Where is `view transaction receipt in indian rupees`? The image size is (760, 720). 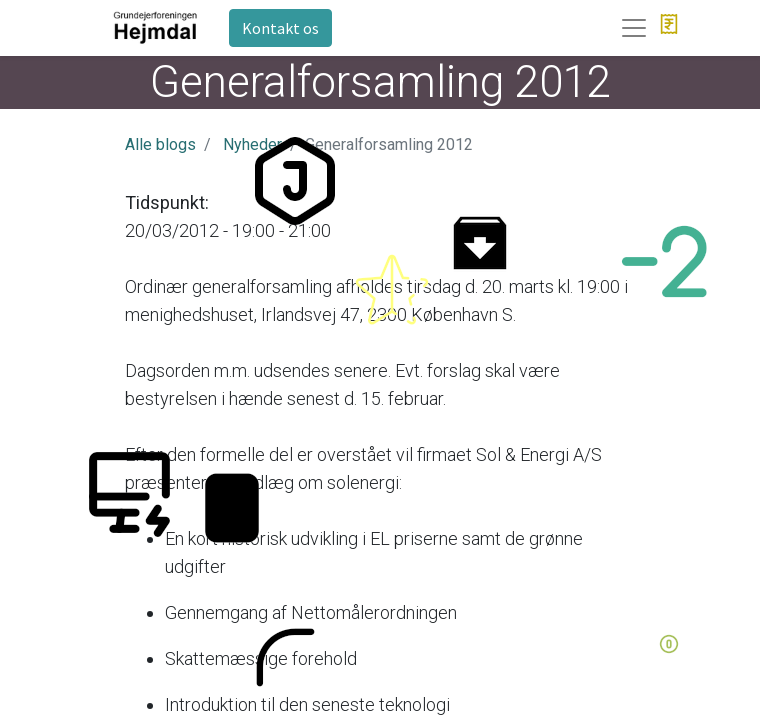 view transaction receipt in indian rupees is located at coordinates (669, 24).